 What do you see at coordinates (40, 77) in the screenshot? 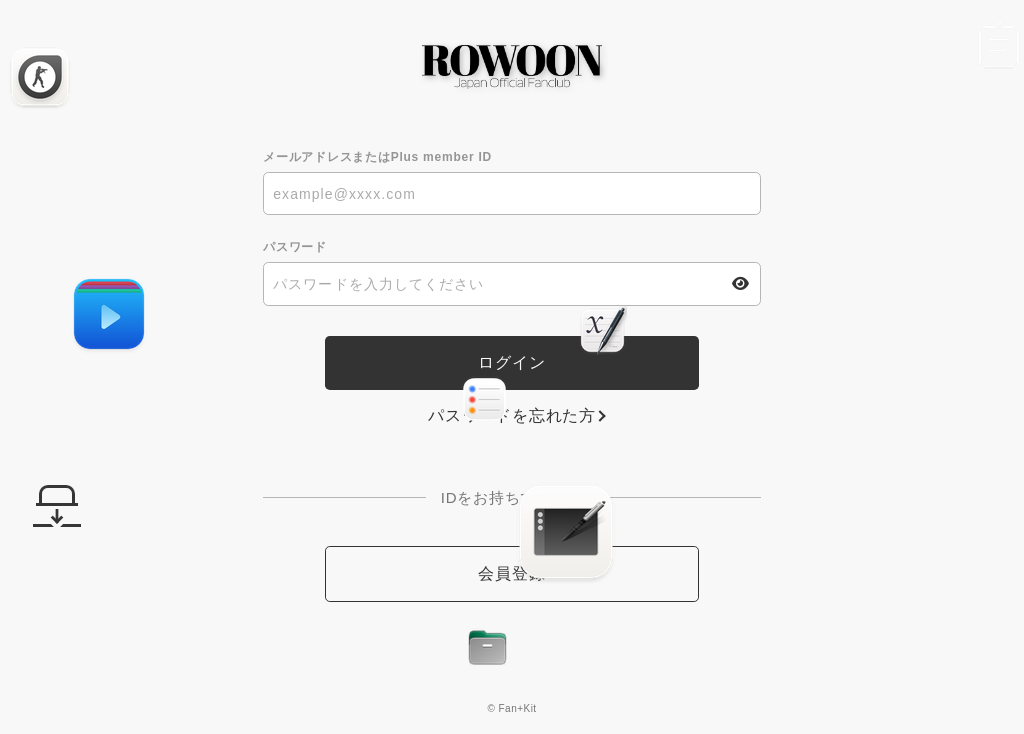
I see `launch counter-strike: global offensive` at bounding box center [40, 77].